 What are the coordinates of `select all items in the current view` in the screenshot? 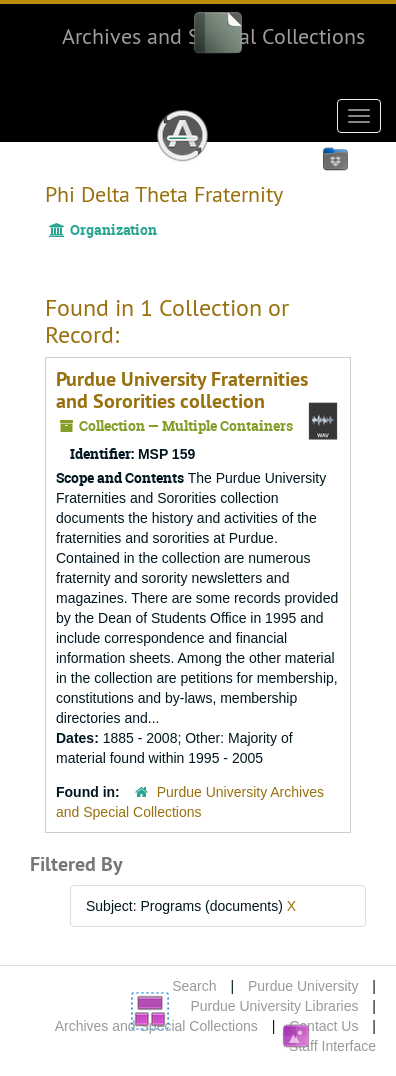 It's located at (150, 1011).